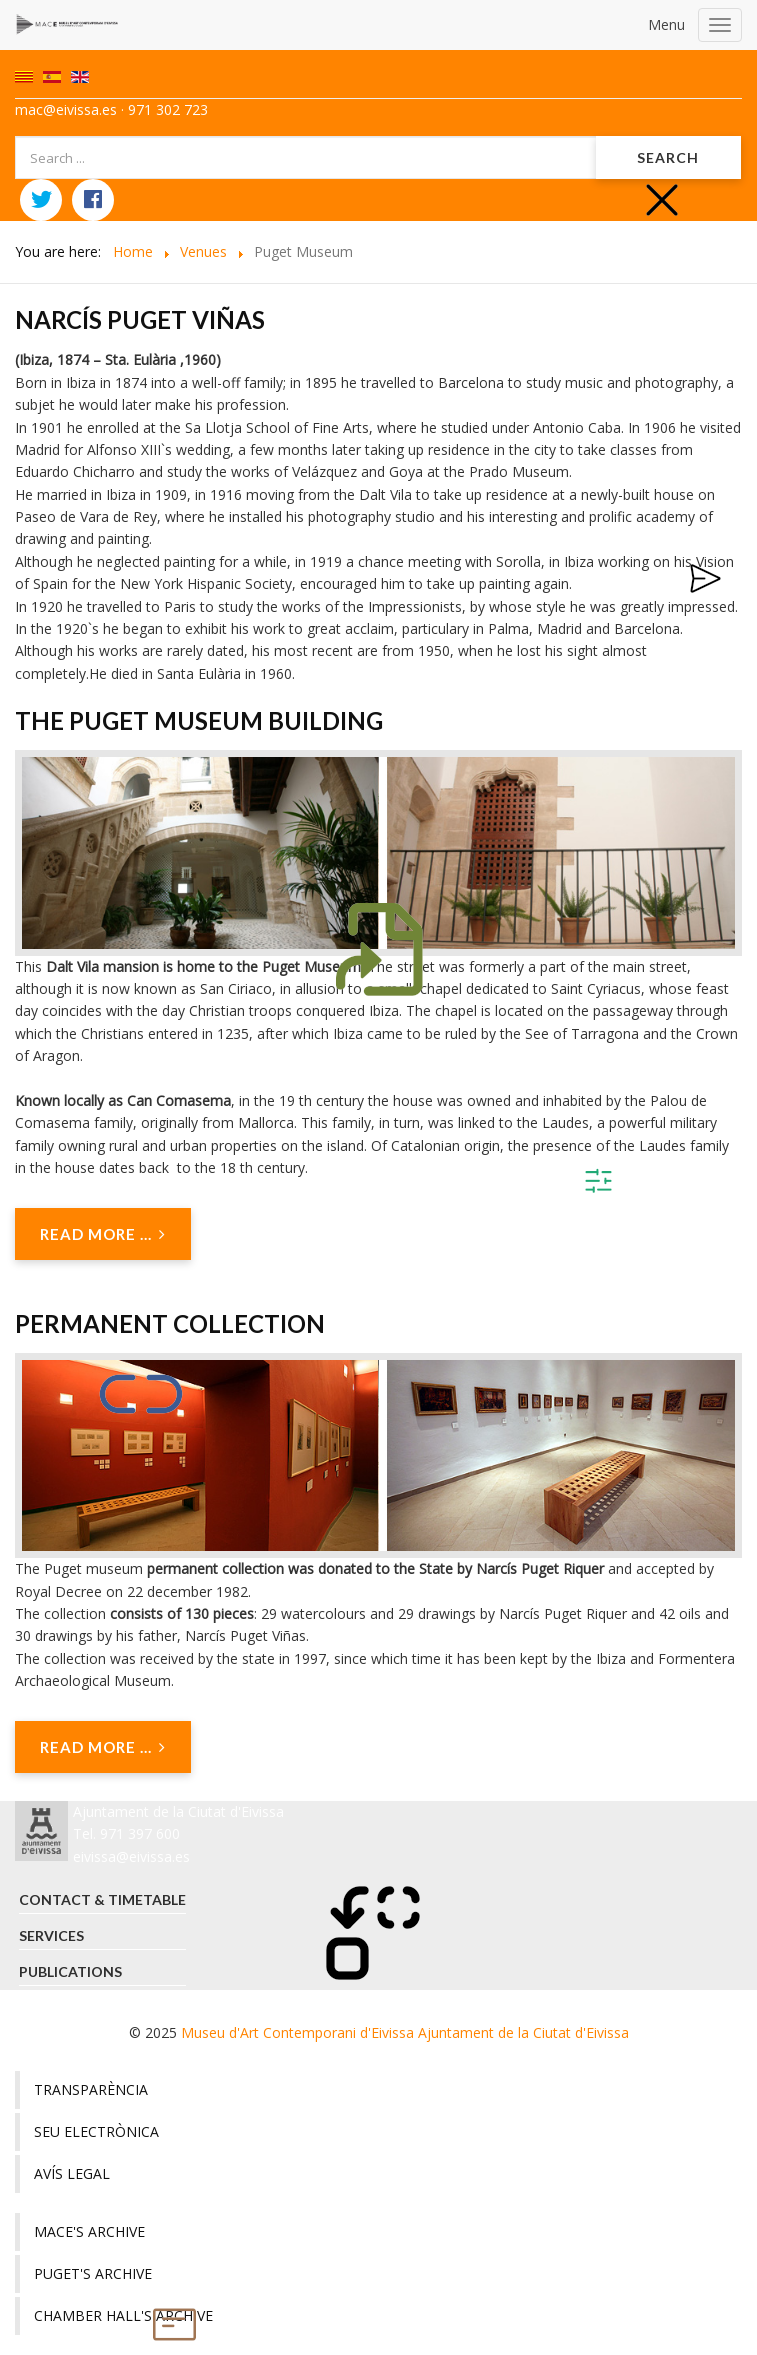 This screenshot has height=2355, width=757. I want to click on close the current window or dialog, so click(662, 200).